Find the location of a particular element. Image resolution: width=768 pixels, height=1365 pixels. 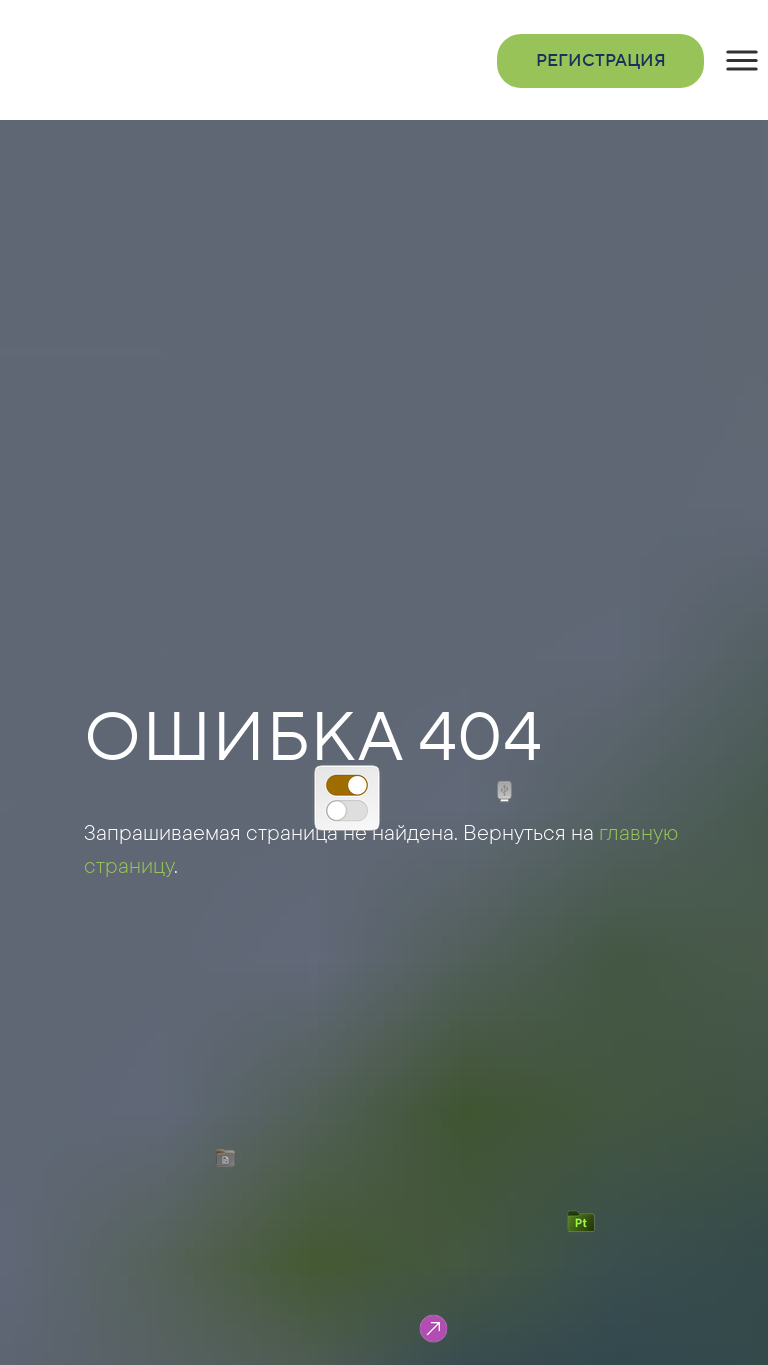

open gnome tweaks application is located at coordinates (347, 798).